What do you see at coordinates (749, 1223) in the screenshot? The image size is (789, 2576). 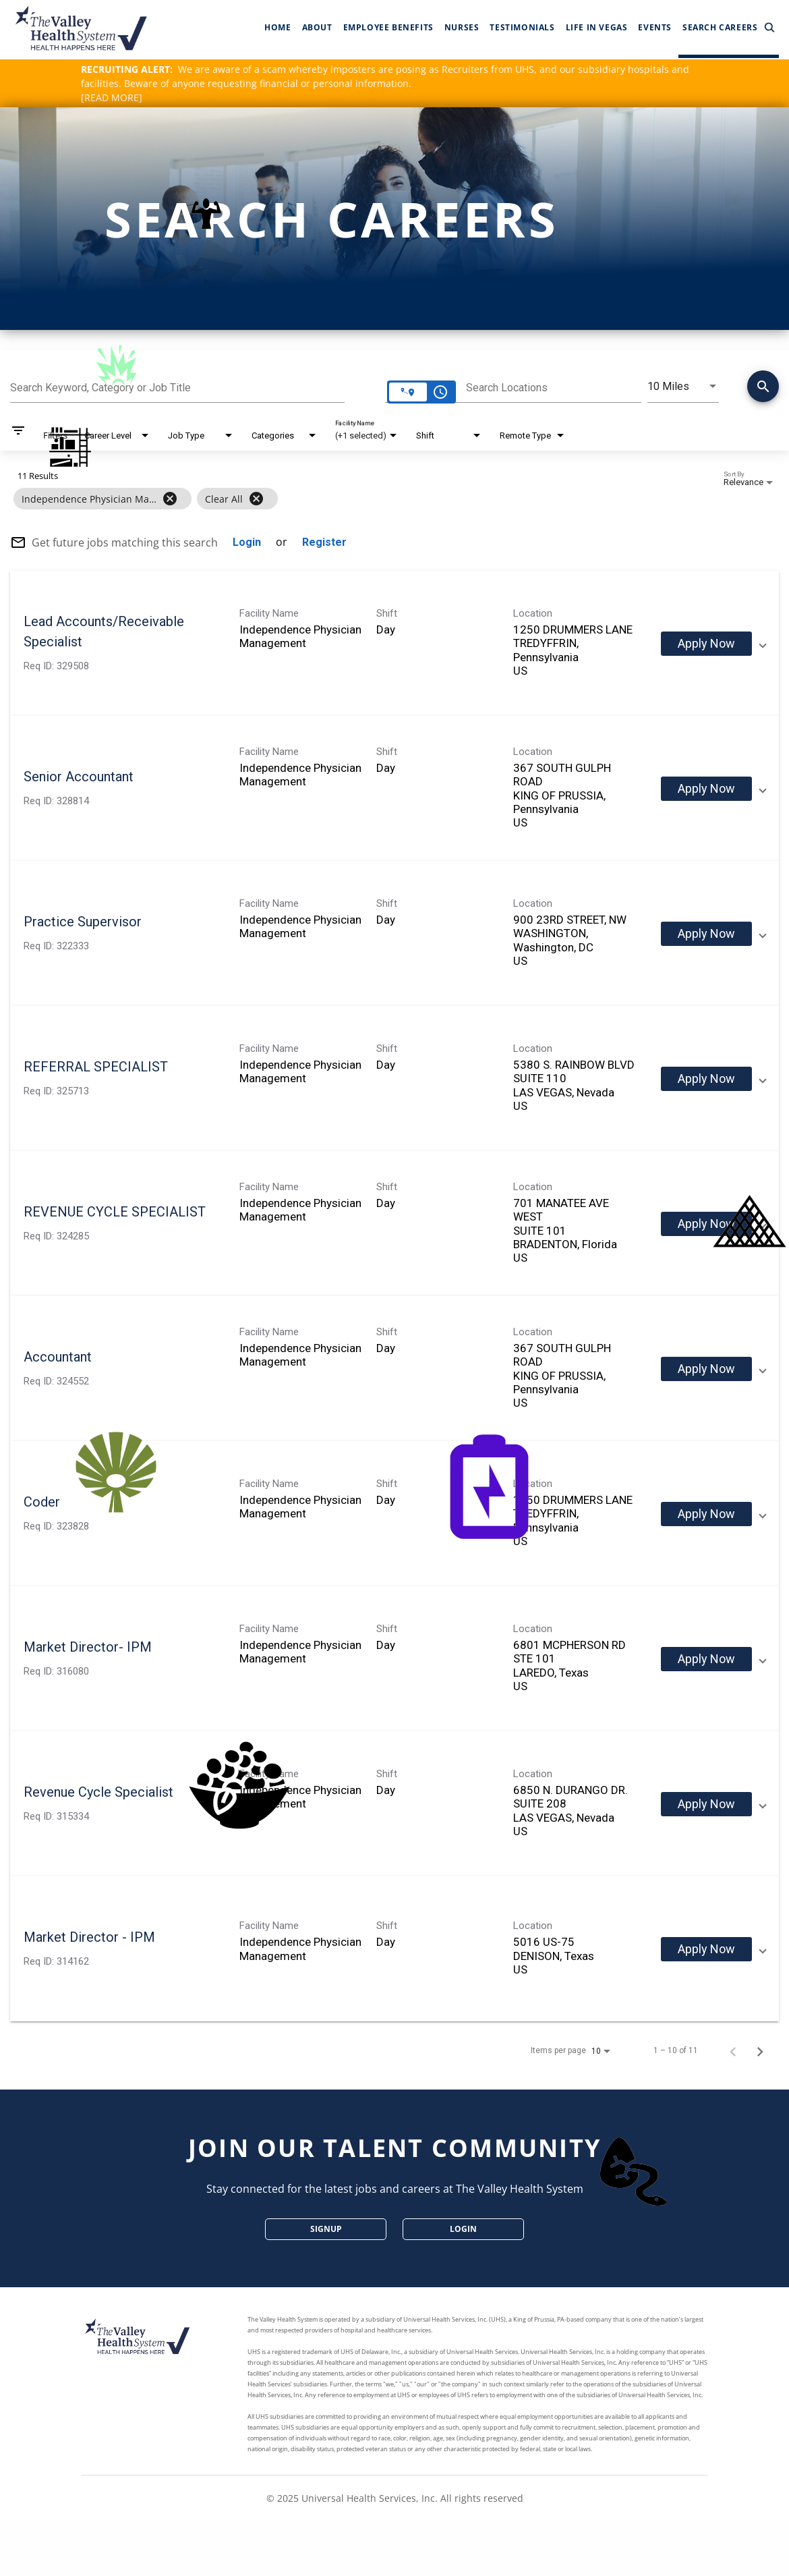 I see `view information about the Louvre museum` at bounding box center [749, 1223].